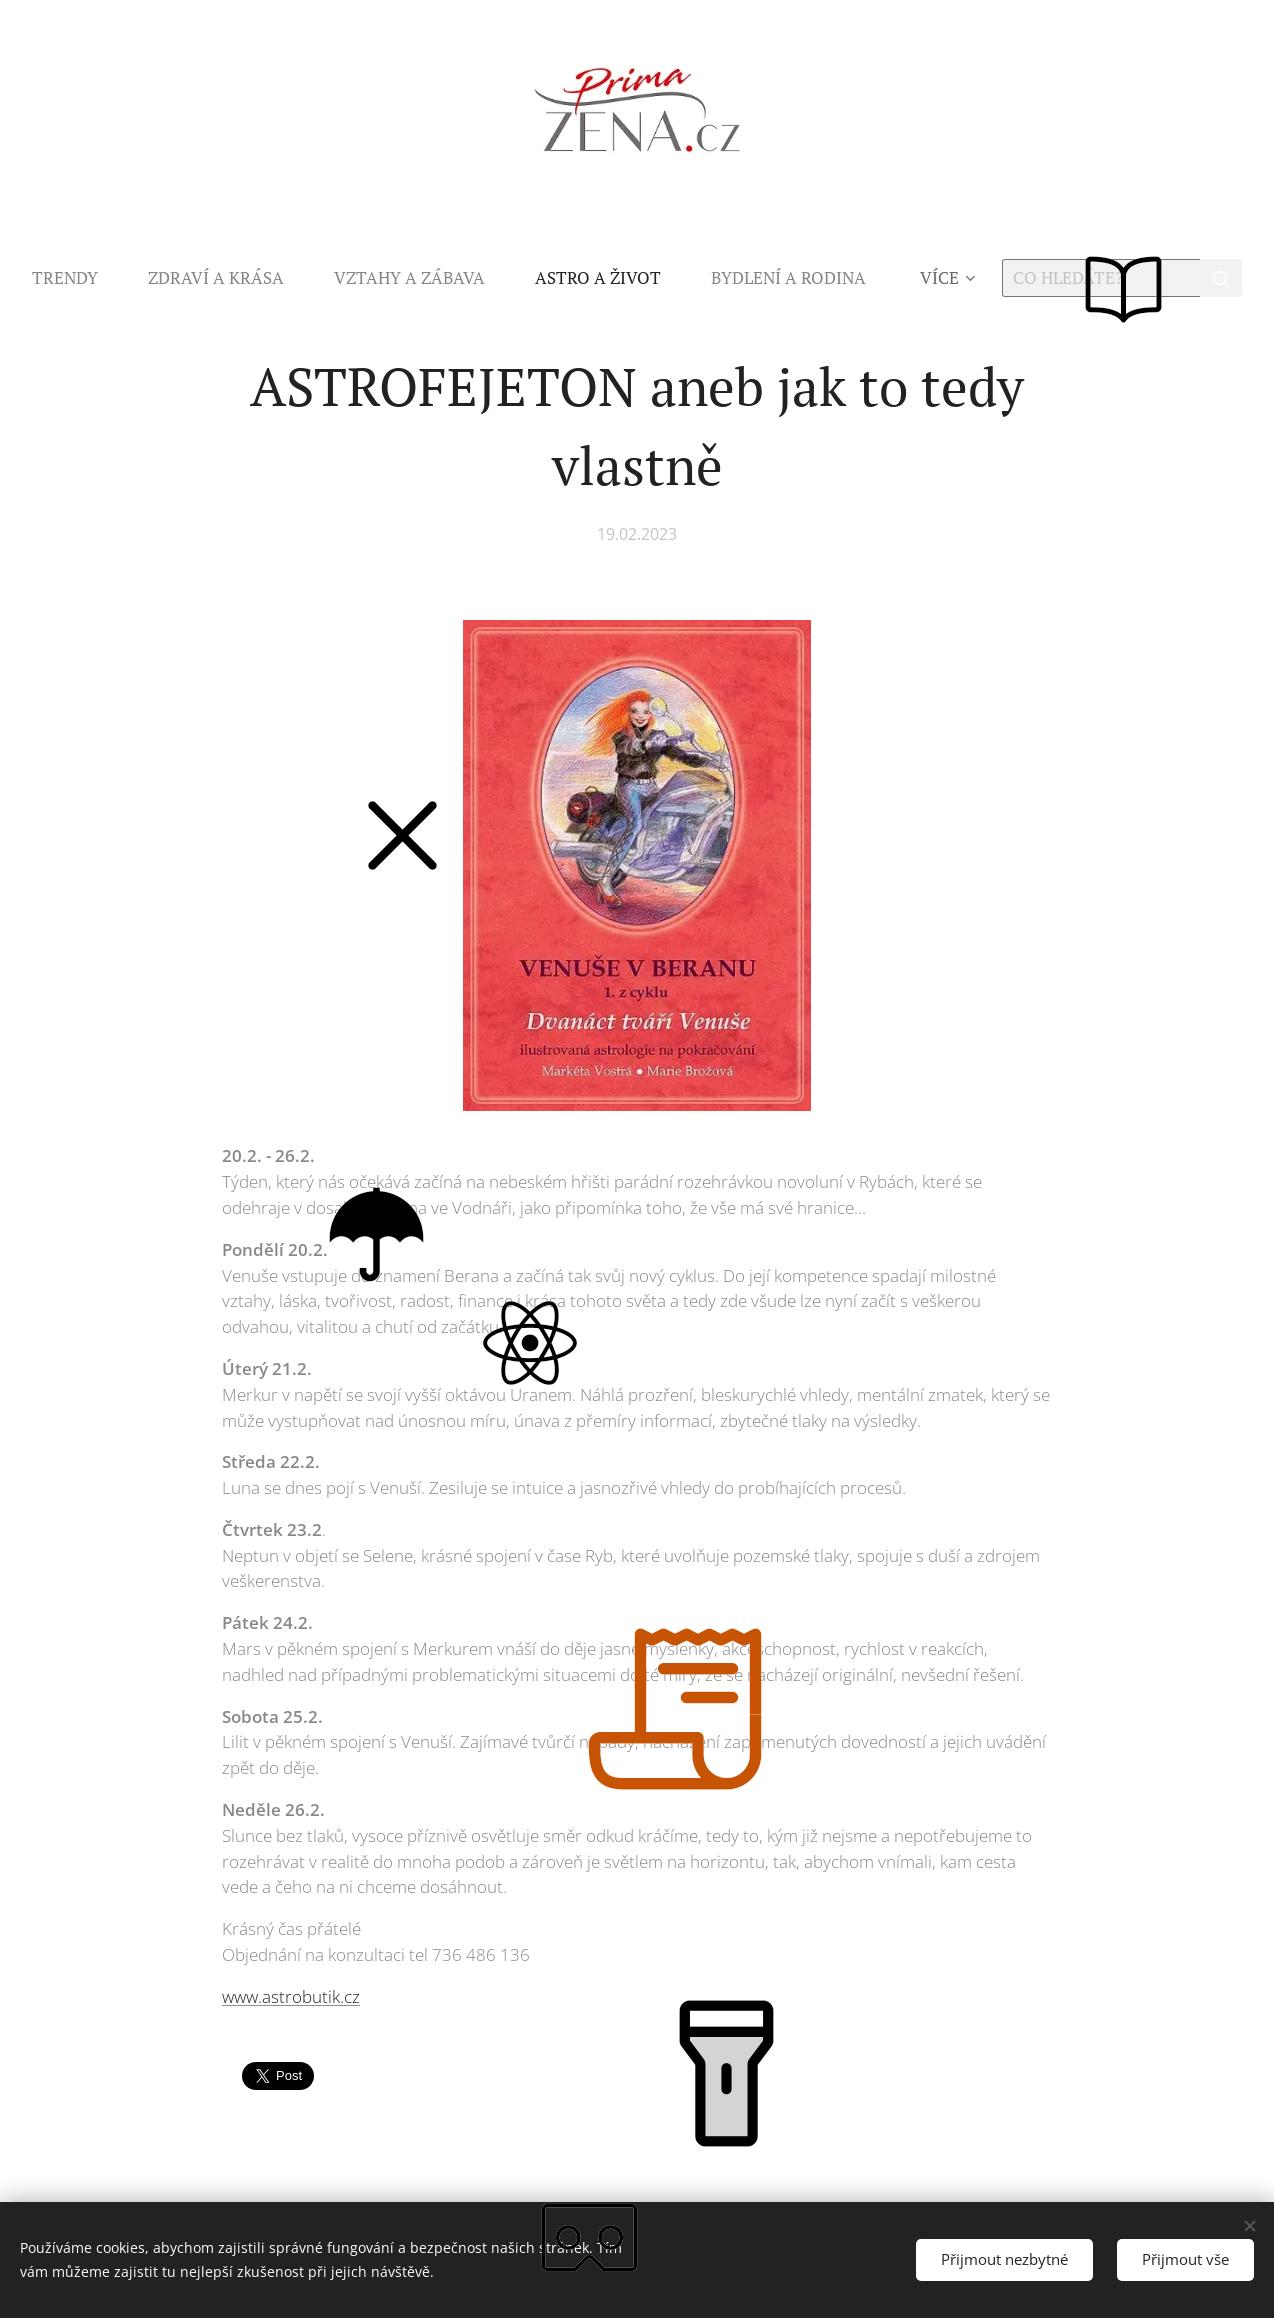  What do you see at coordinates (675, 1709) in the screenshot?
I see `view purchase receipt or transaction history` at bounding box center [675, 1709].